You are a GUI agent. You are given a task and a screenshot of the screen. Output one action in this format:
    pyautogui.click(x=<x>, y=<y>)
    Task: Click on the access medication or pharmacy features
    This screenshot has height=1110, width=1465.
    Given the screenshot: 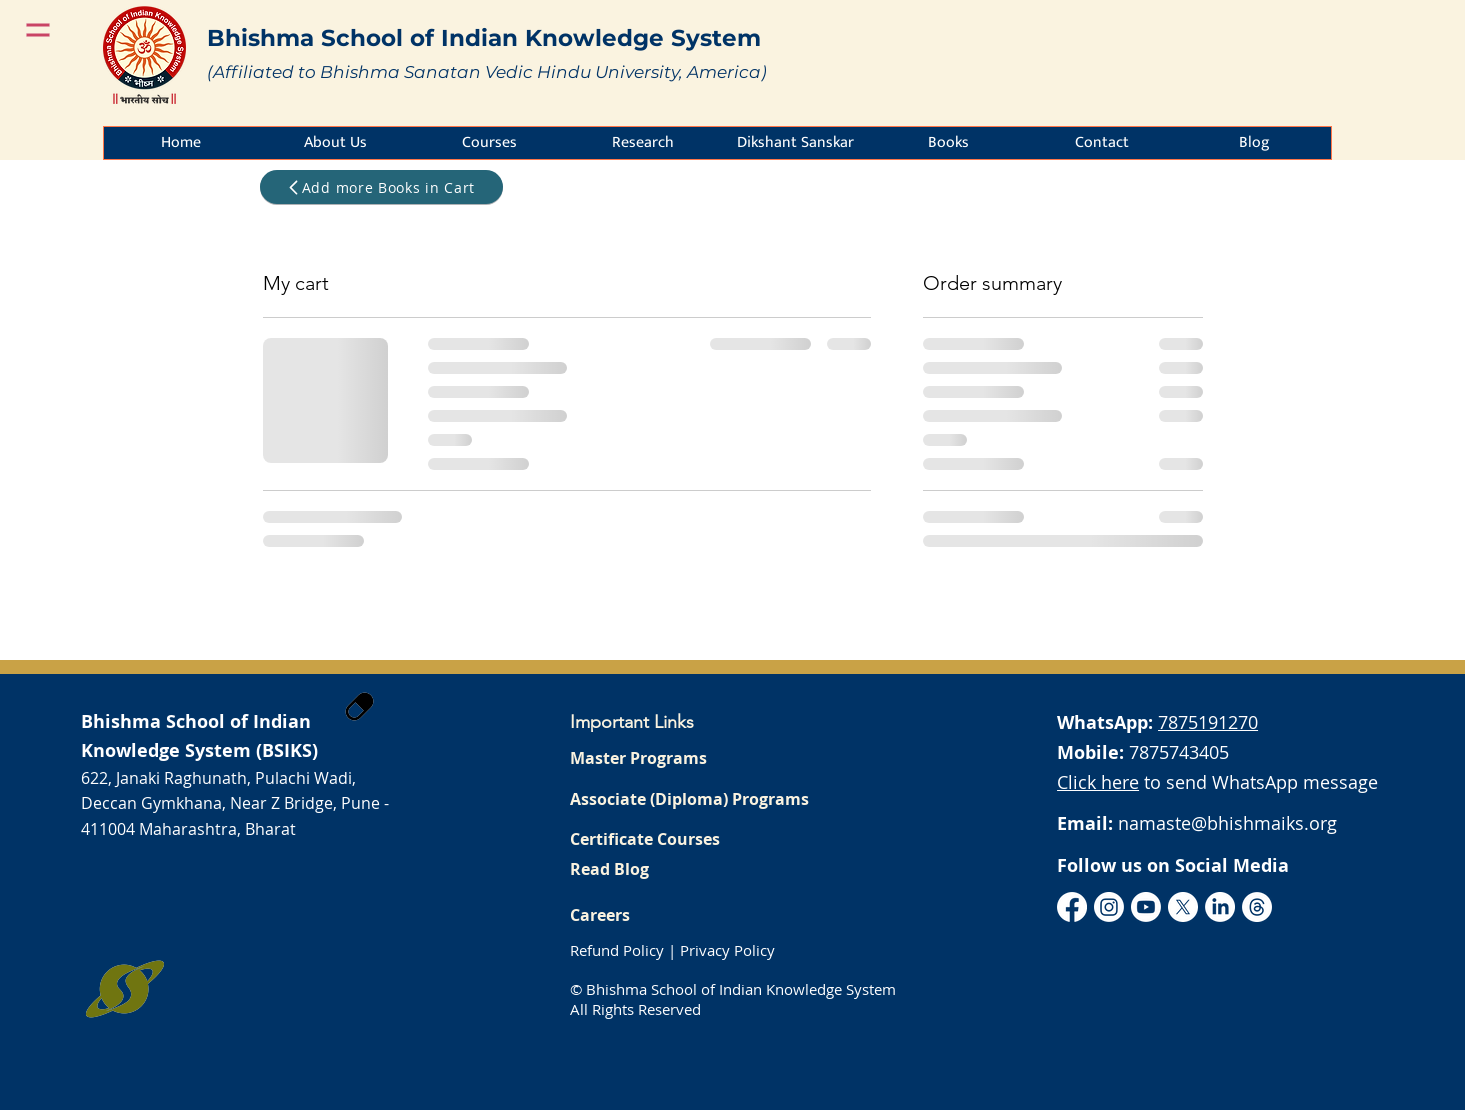 What is the action you would take?
    pyautogui.click(x=359, y=706)
    